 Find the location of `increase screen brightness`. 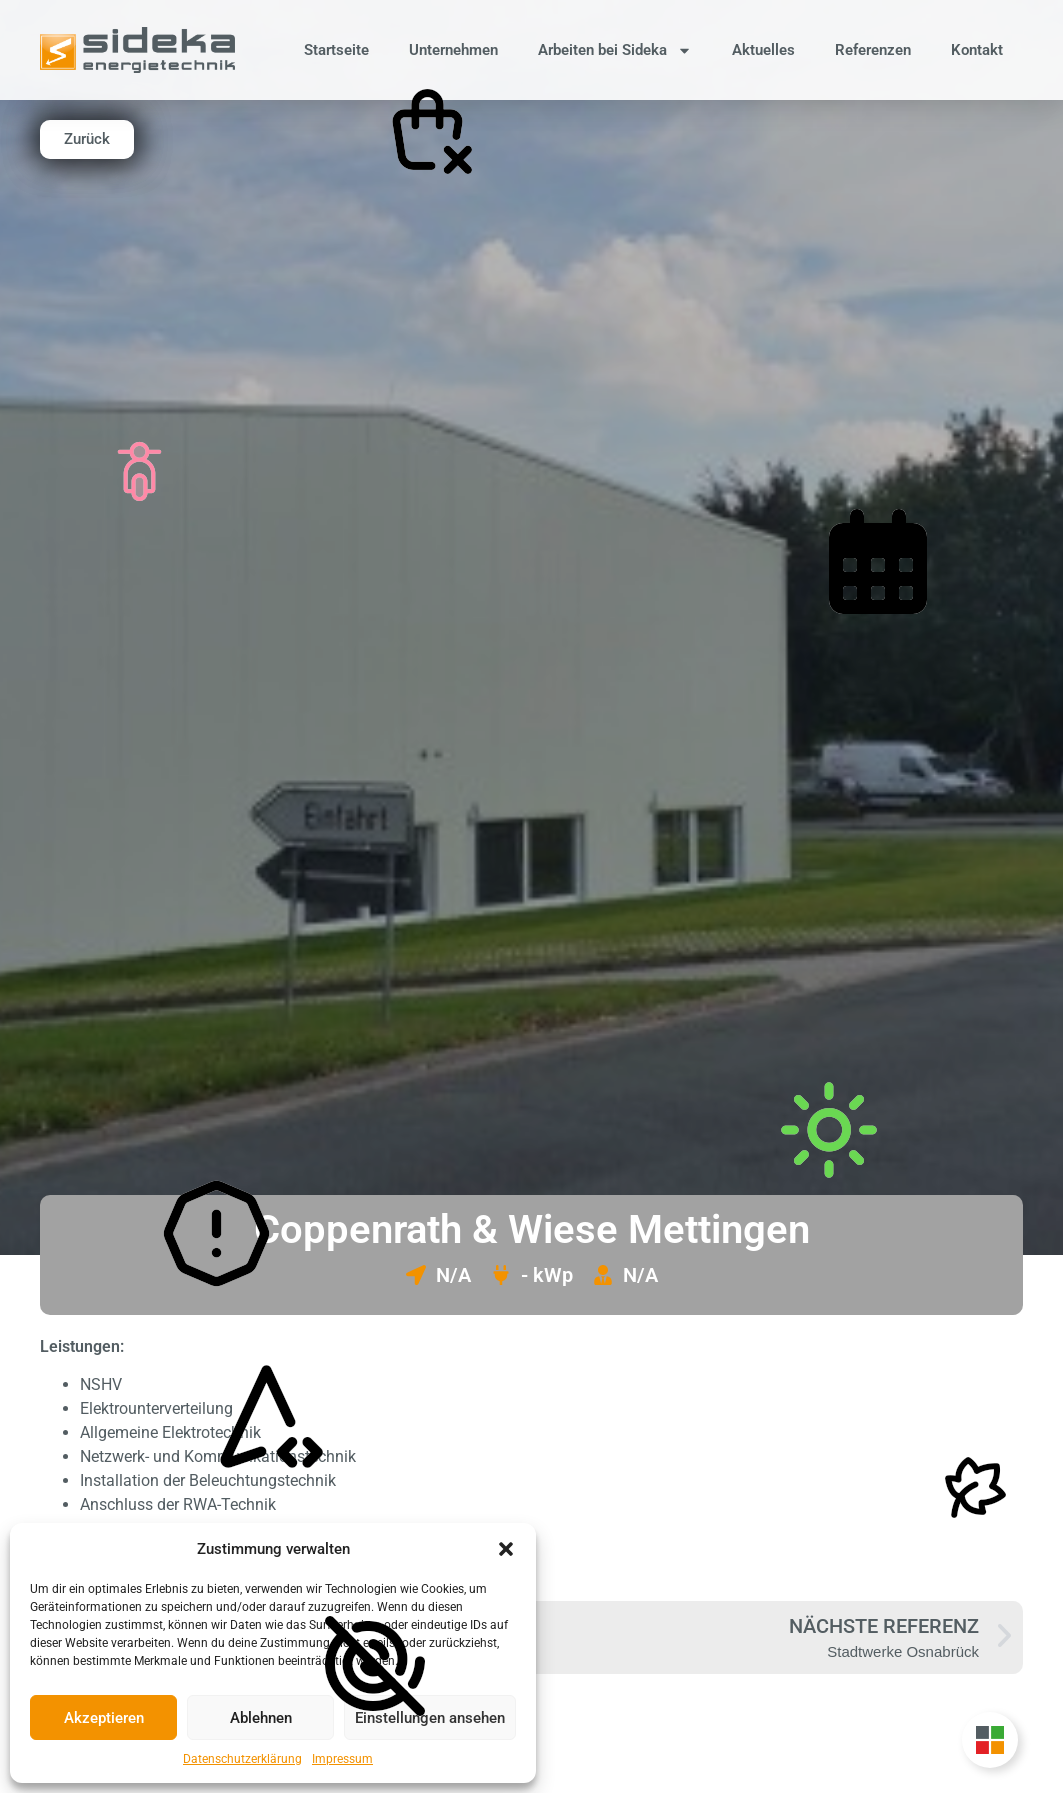

increase screen brightness is located at coordinates (829, 1130).